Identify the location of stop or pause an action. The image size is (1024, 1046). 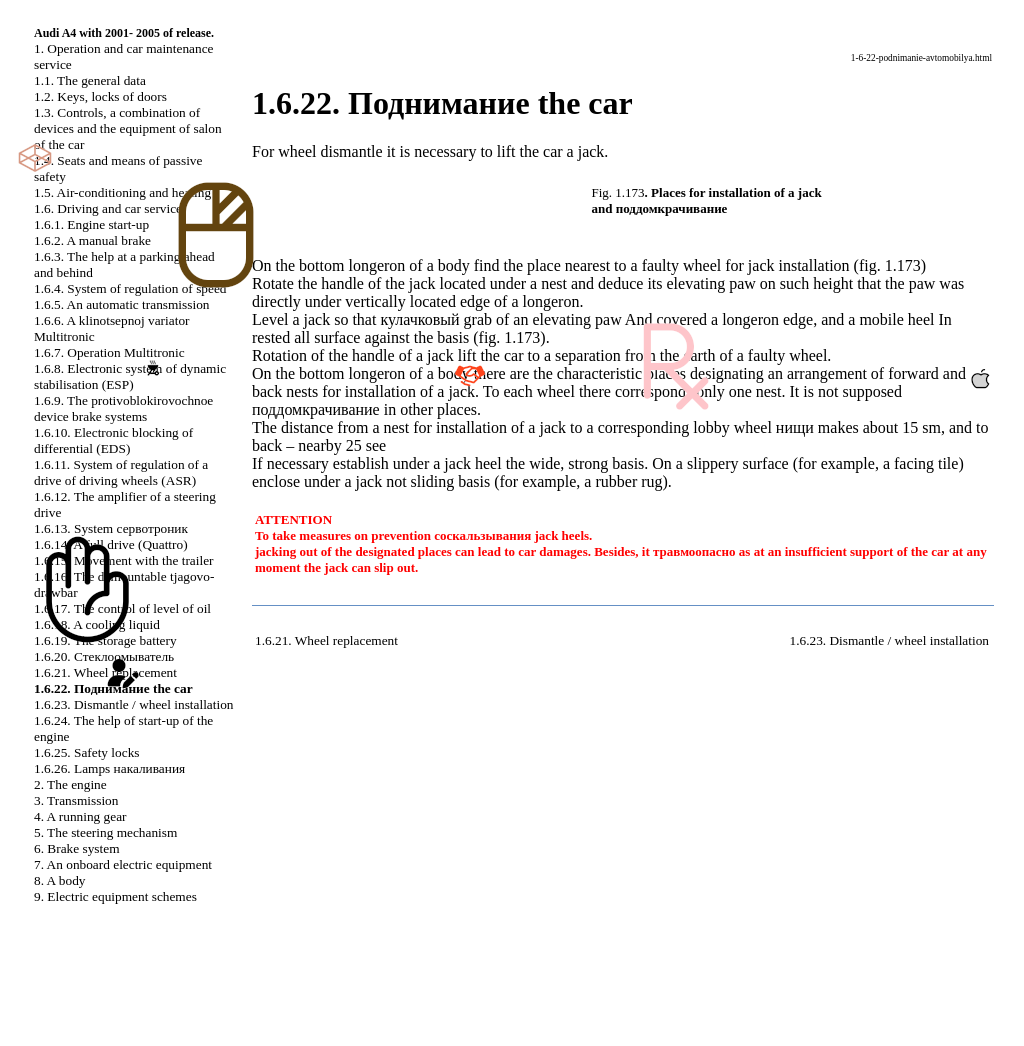
(87, 589).